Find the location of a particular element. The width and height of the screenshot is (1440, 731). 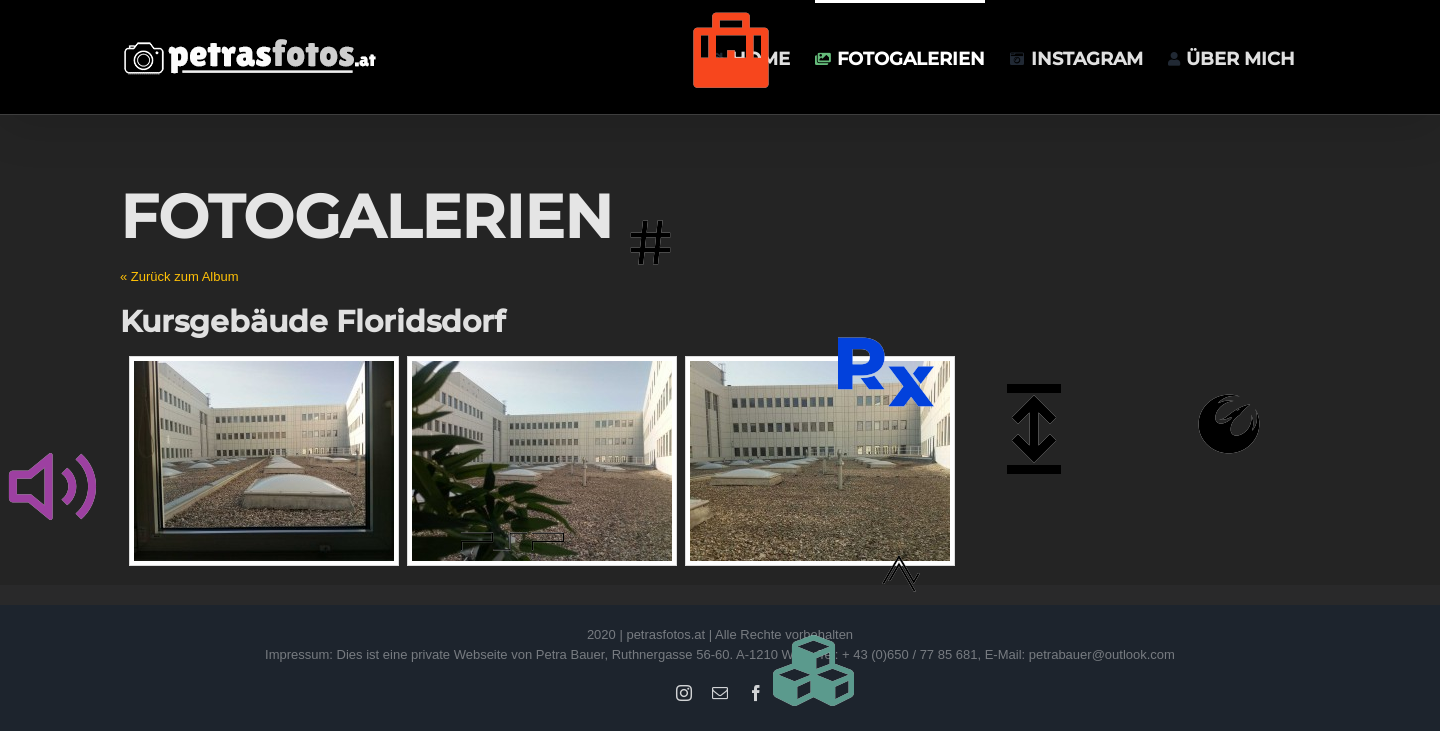

visit docs.rs documentation site is located at coordinates (813, 670).